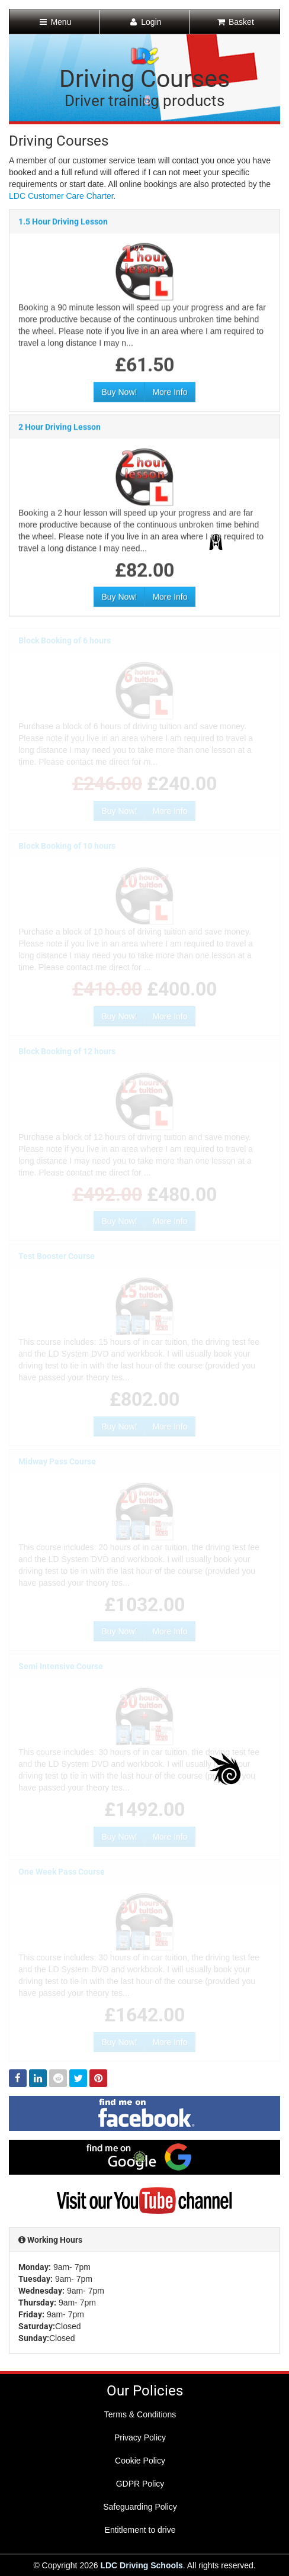 The width and height of the screenshot is (289, 2576). I want to click on select snail creature or enemy type in game, so click(226, 1769).